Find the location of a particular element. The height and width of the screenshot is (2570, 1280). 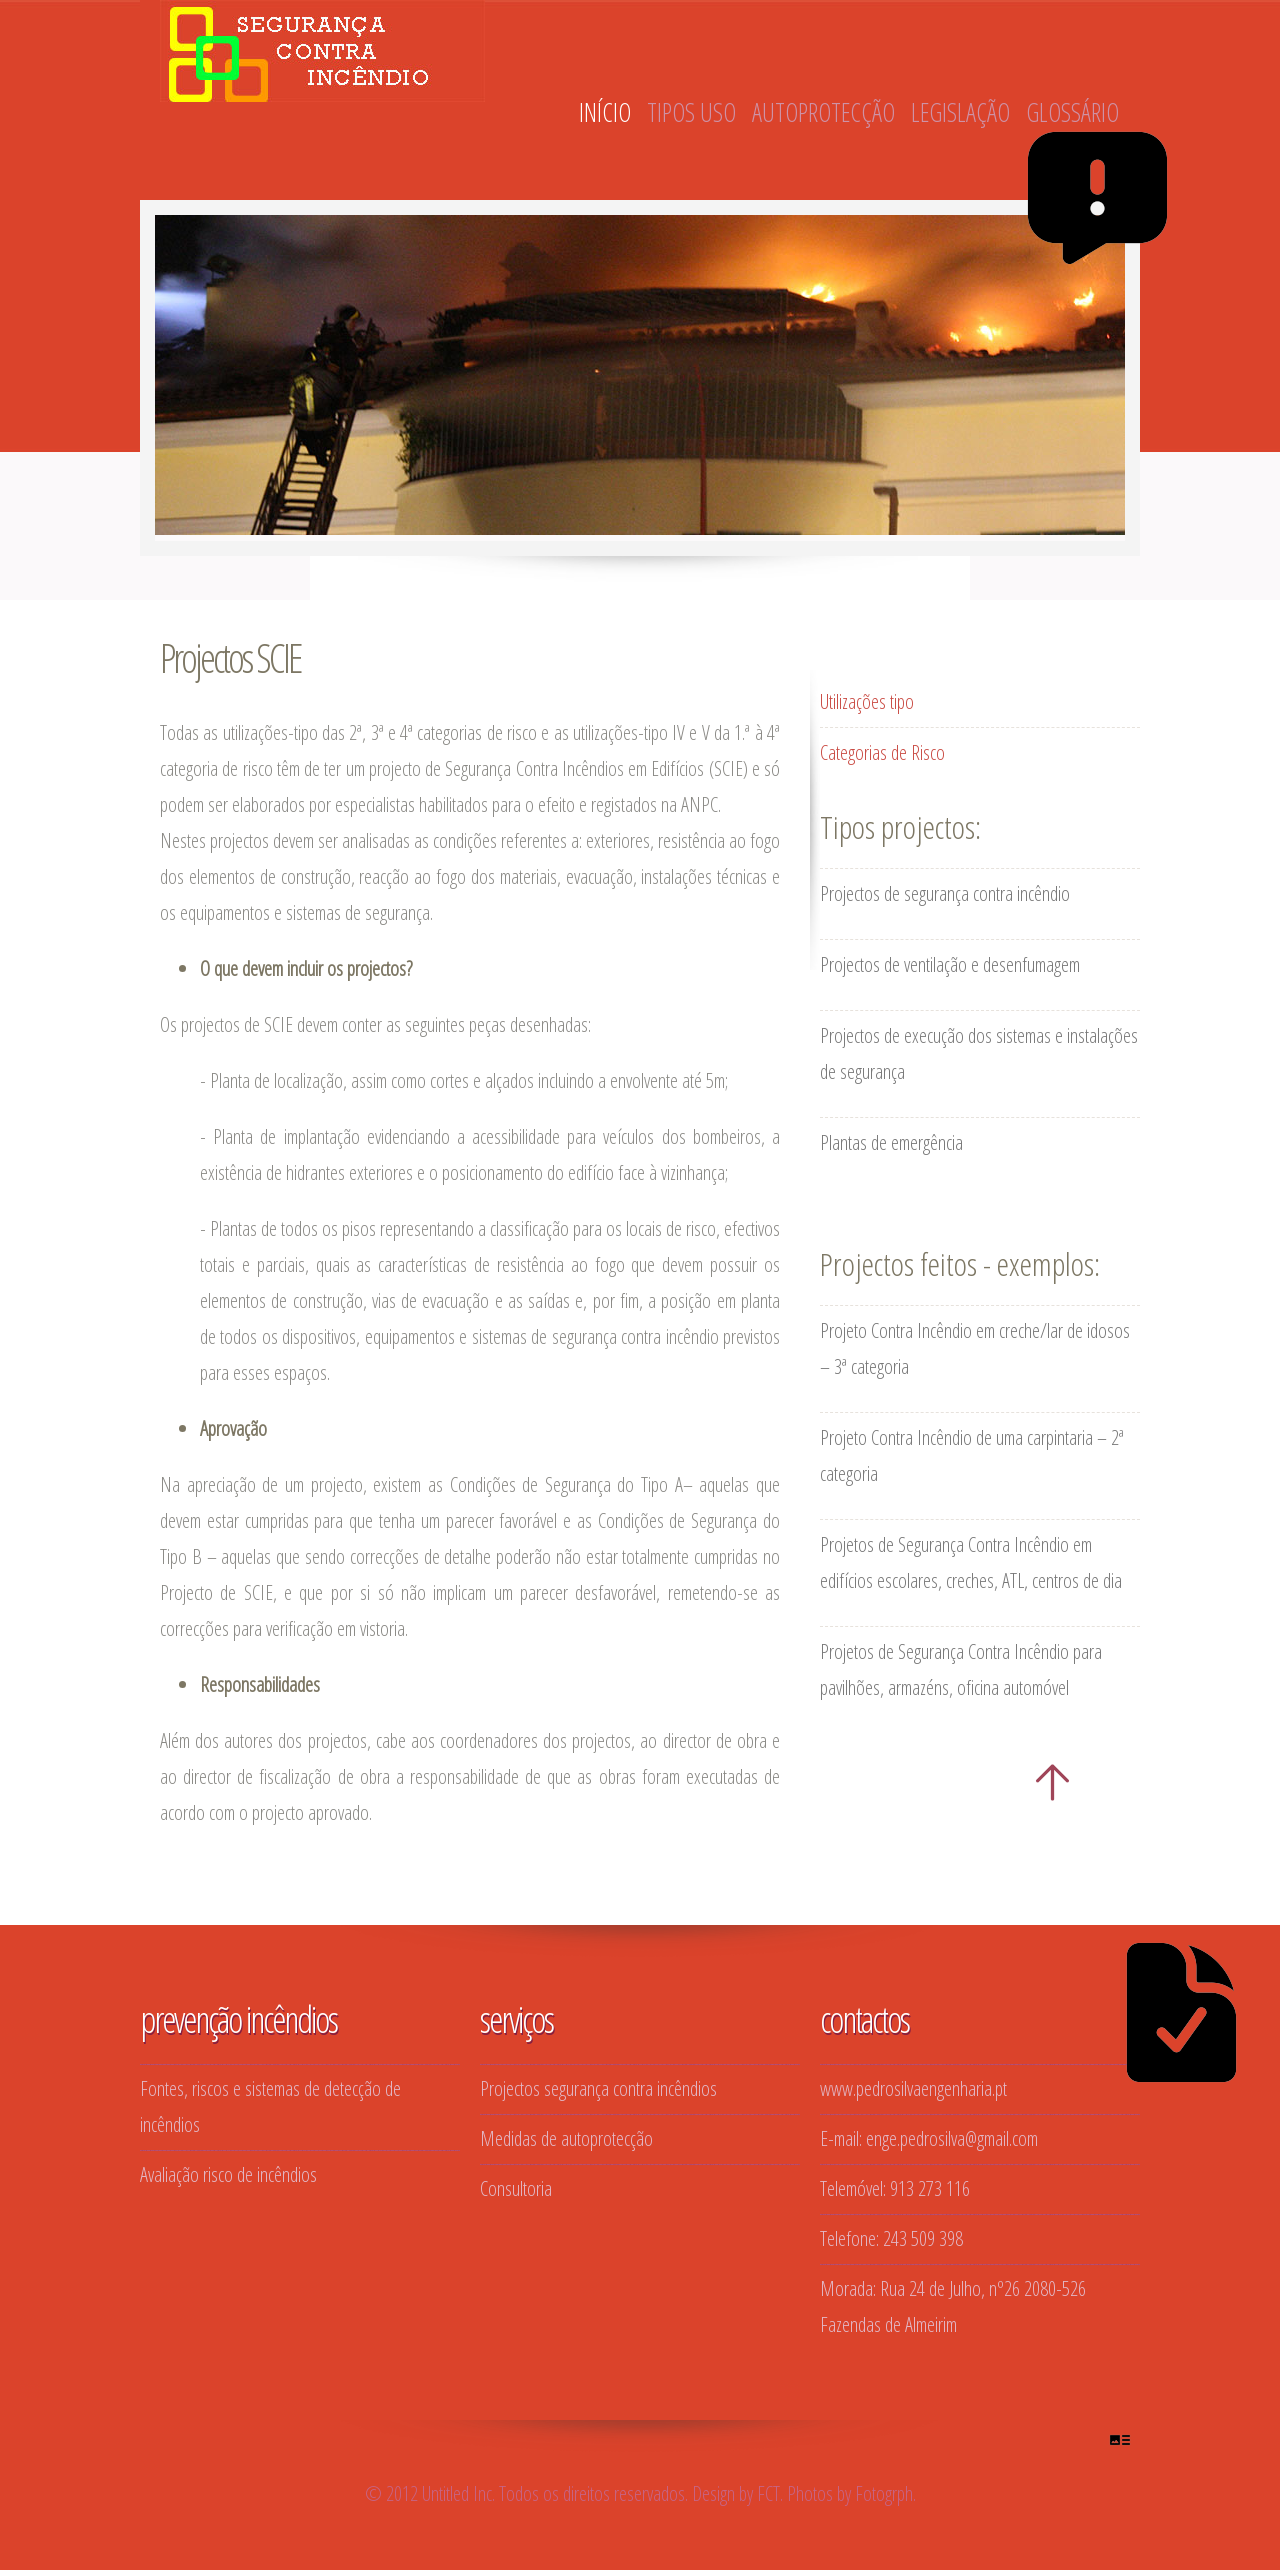

view article or media with thumbnail preview is located at coordinates (1120, 2440).